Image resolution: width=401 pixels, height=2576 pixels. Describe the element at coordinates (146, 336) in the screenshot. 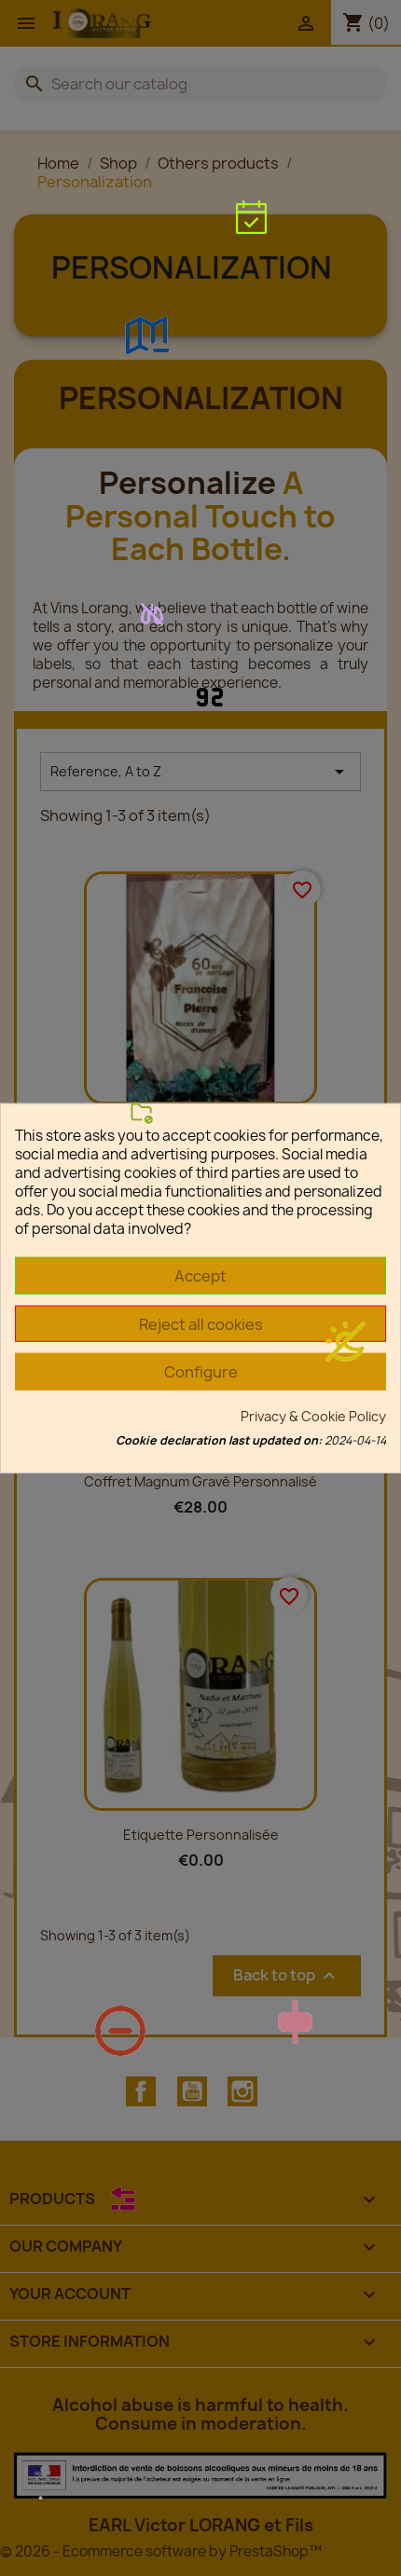

I see `remove a location from the map` at that location.